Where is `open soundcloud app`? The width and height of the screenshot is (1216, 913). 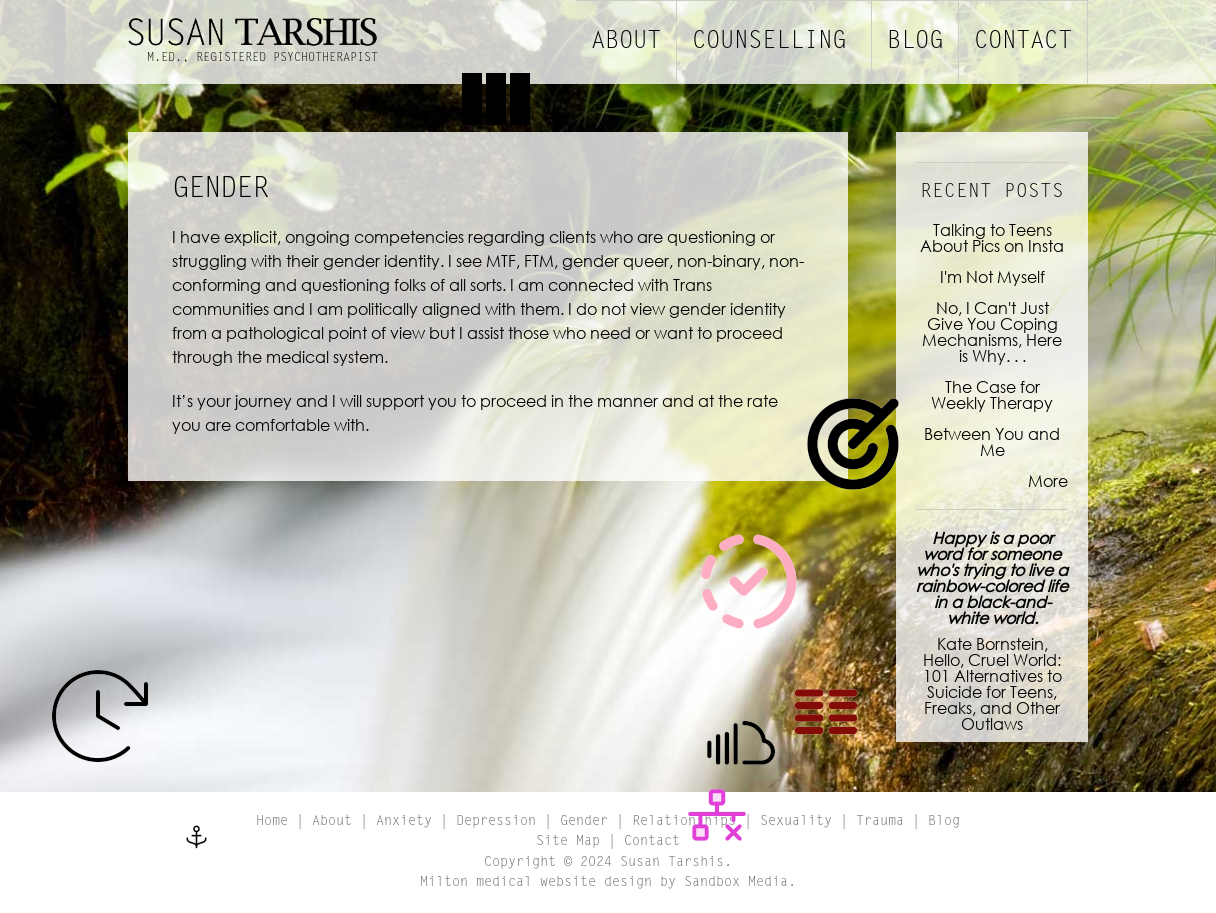 open soundcloud app is located at coordinates (740, 745).